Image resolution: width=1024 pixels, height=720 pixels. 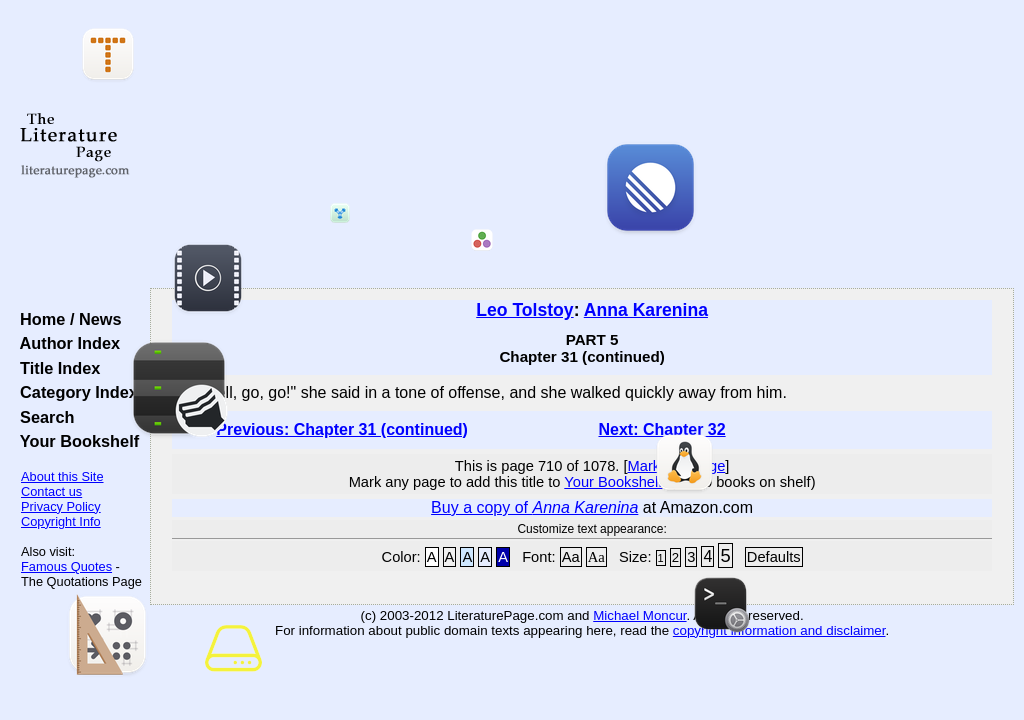 What do you see at coordinates (720, 603) in the screenshot?
I see `open terminal preferences or settings` at bounding box center [720, 603].